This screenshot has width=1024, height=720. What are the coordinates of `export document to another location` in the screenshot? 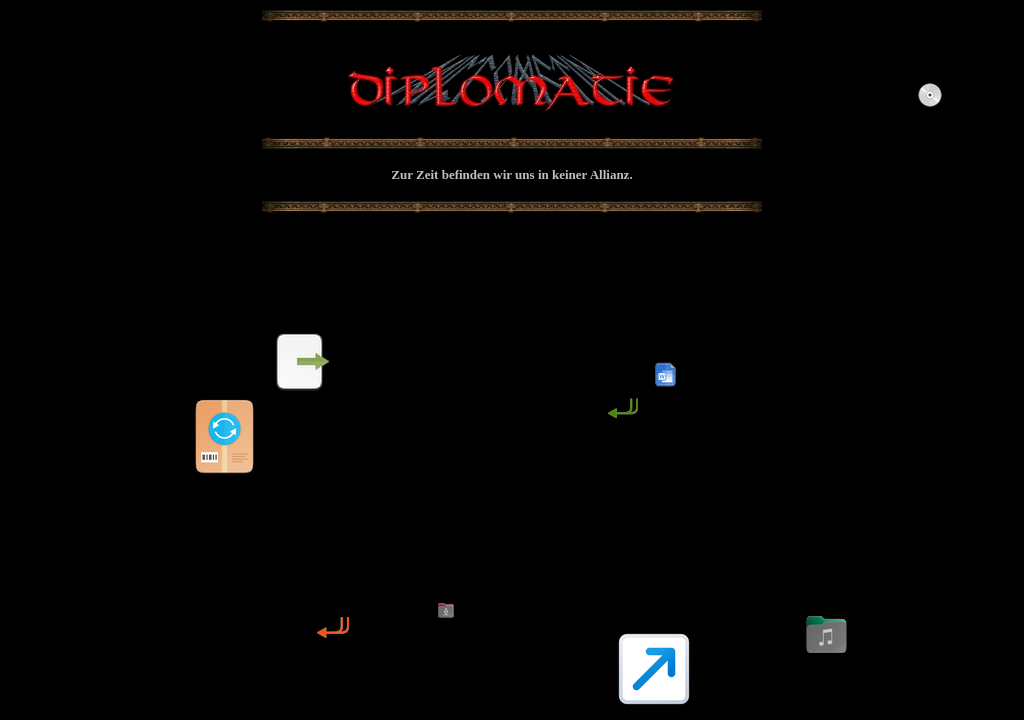 It's located at (299, 361).